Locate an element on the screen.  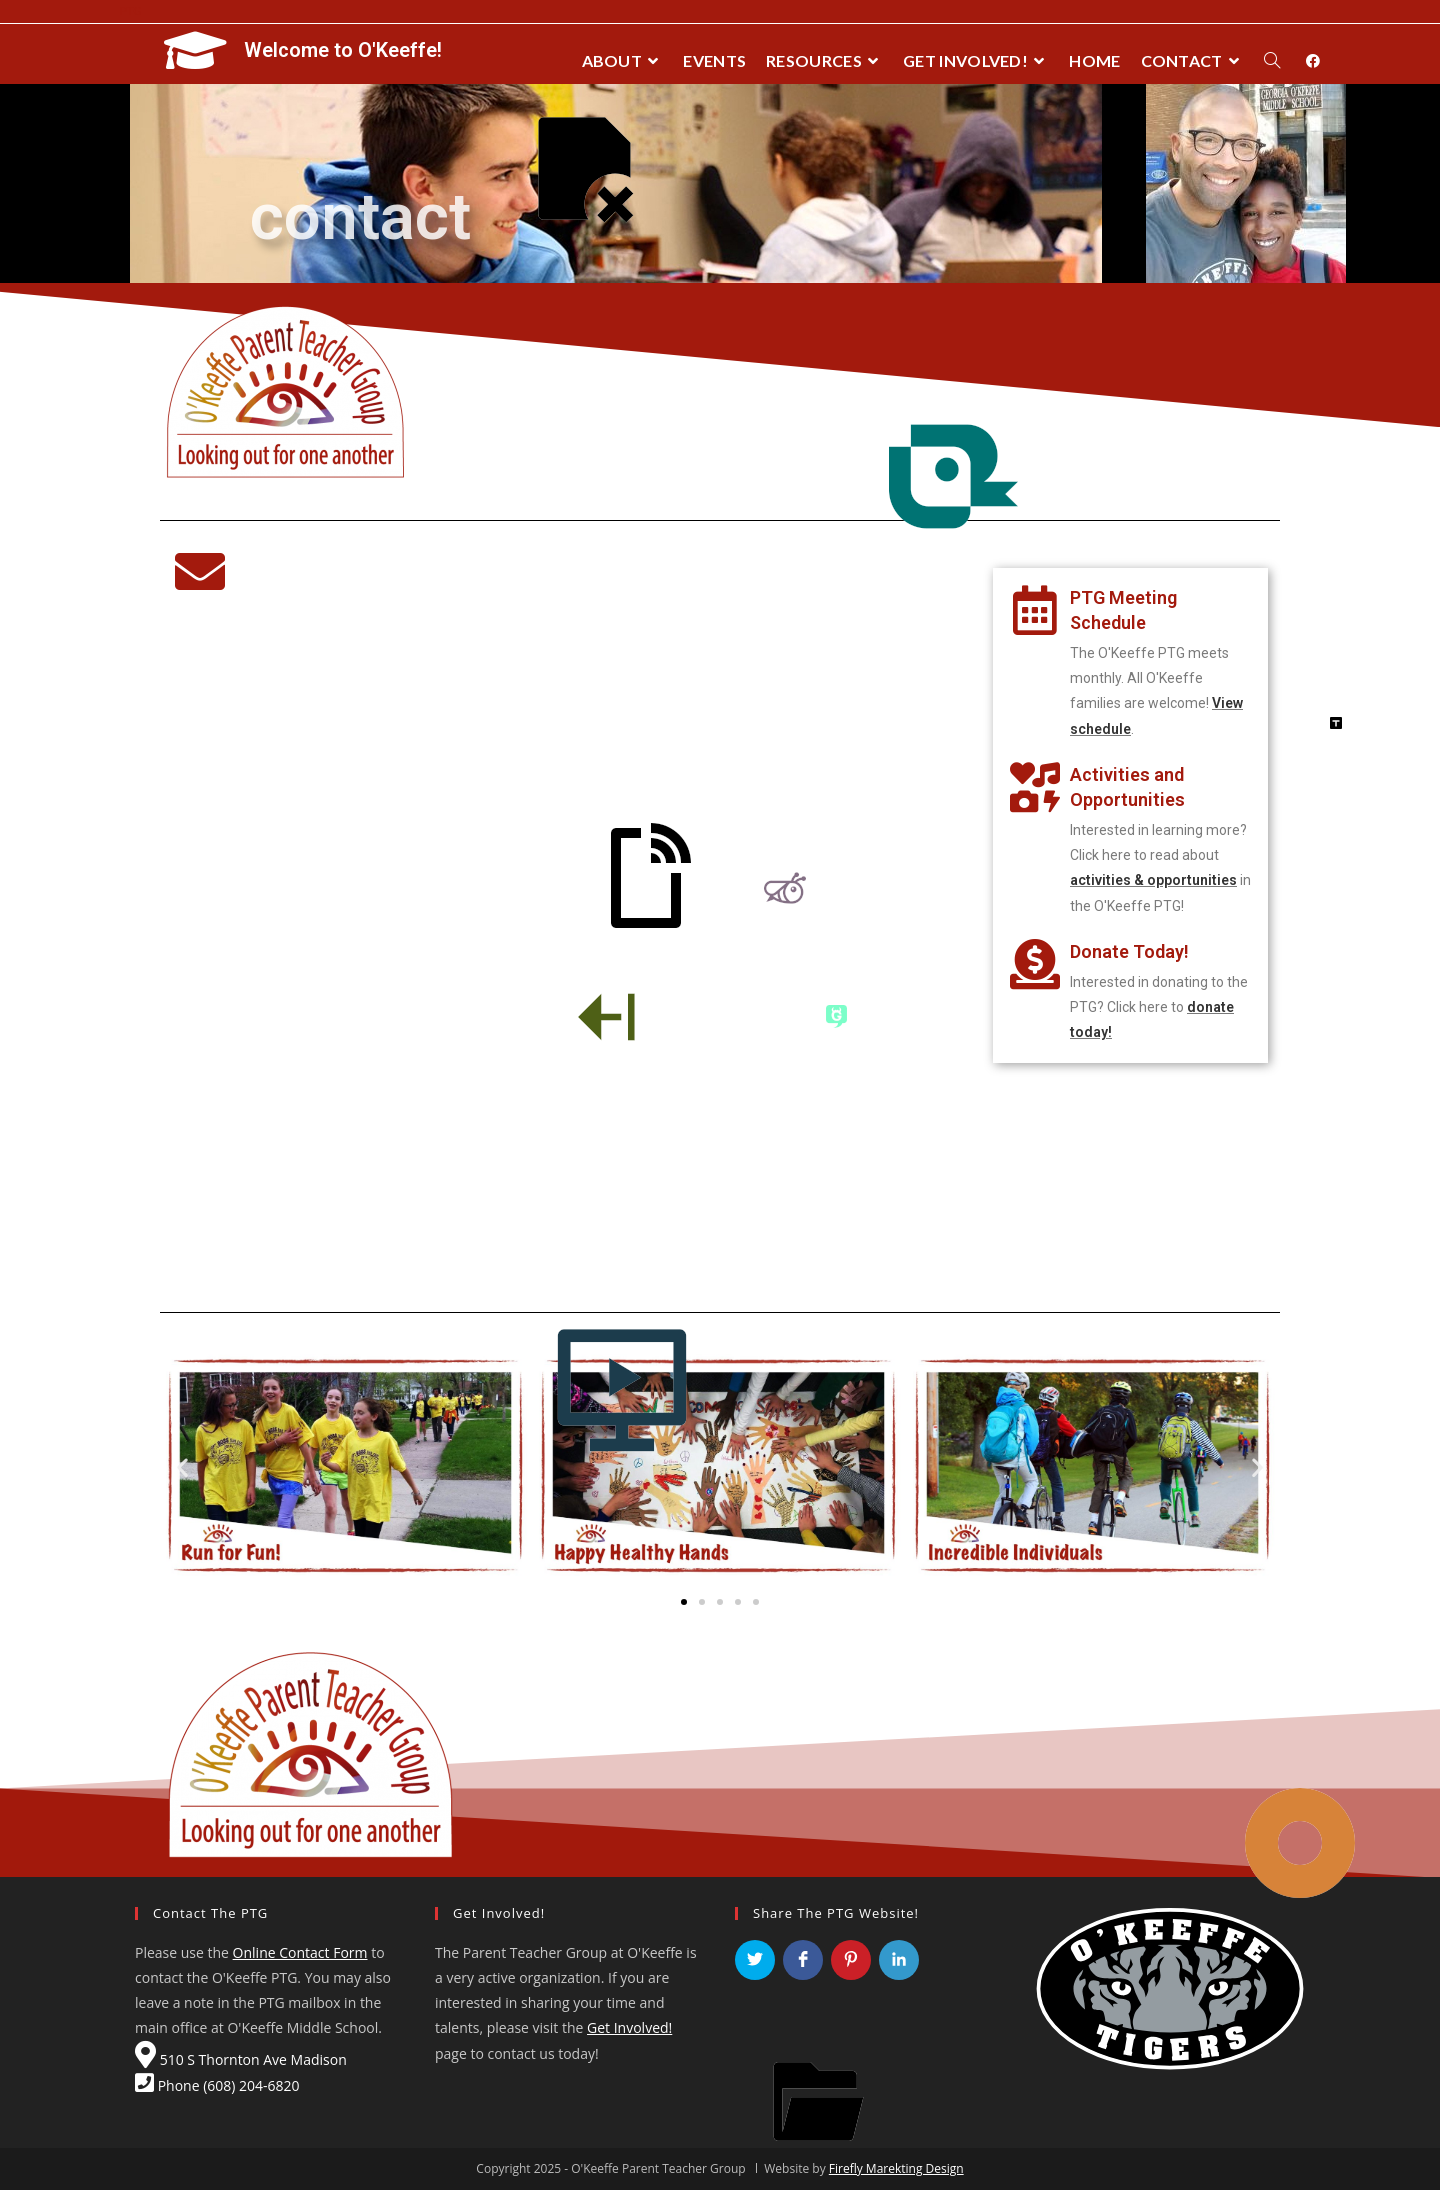
close or dismiss the current file is located at coordinates (584, 168).